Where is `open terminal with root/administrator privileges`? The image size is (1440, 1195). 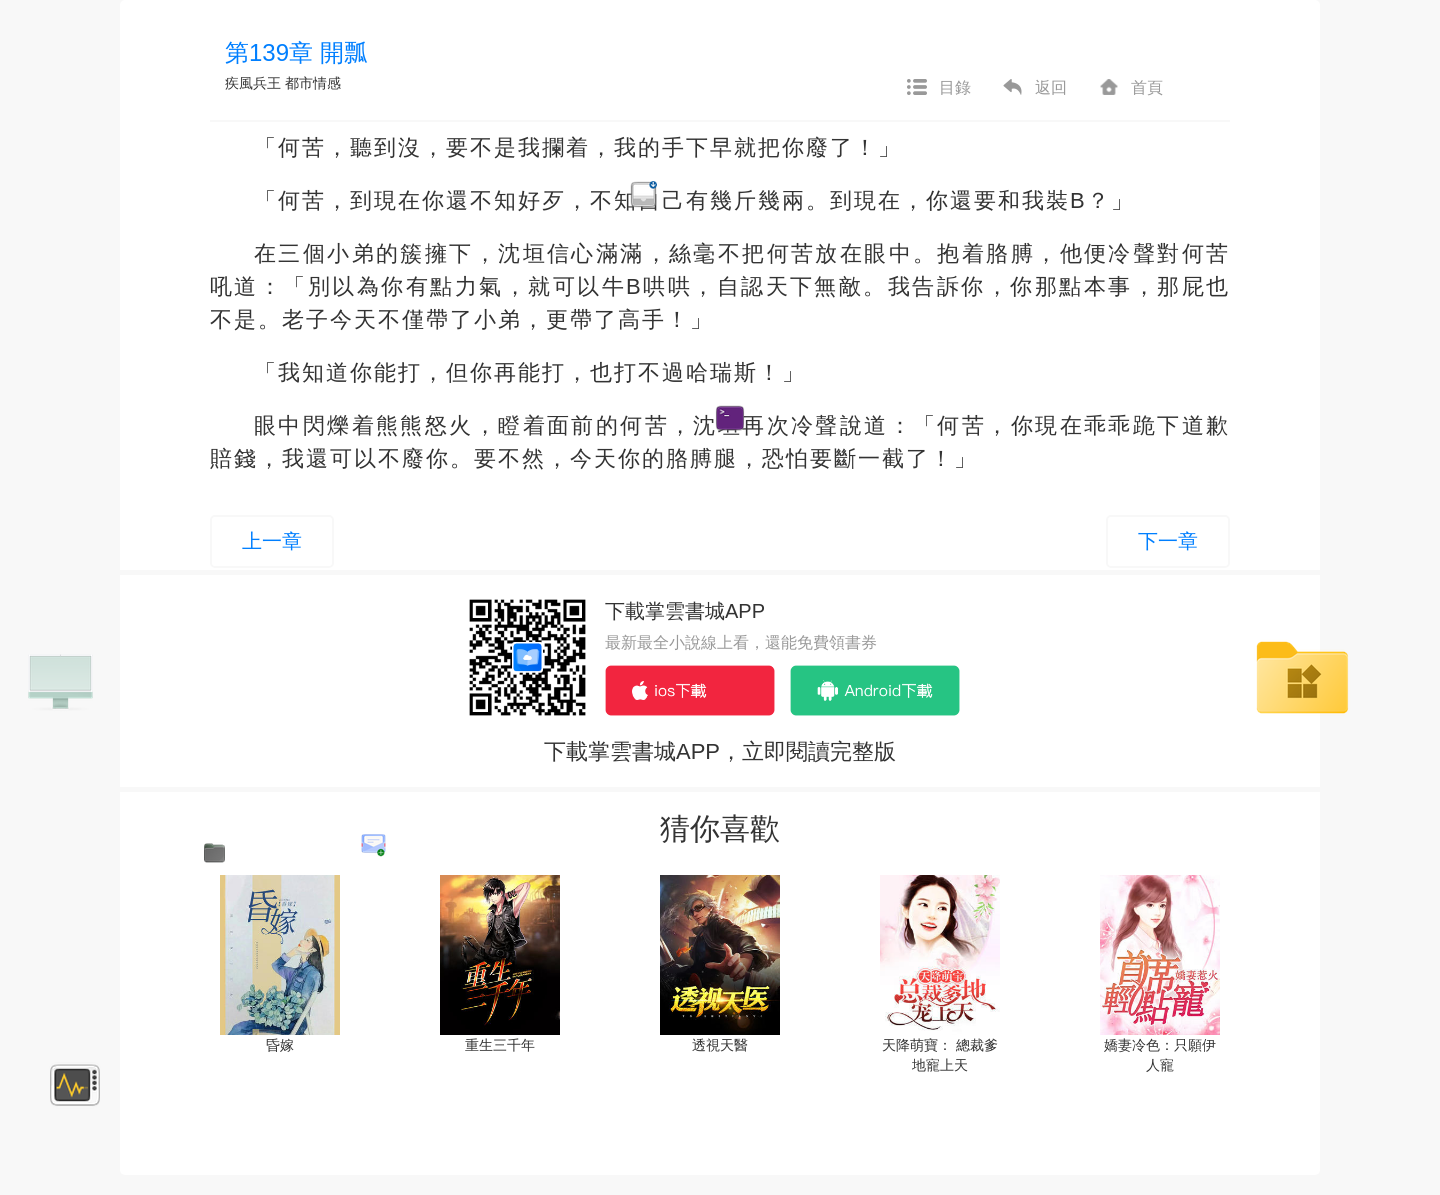 open terminal with root/administrator privileges is located at coordinates (730, 418).